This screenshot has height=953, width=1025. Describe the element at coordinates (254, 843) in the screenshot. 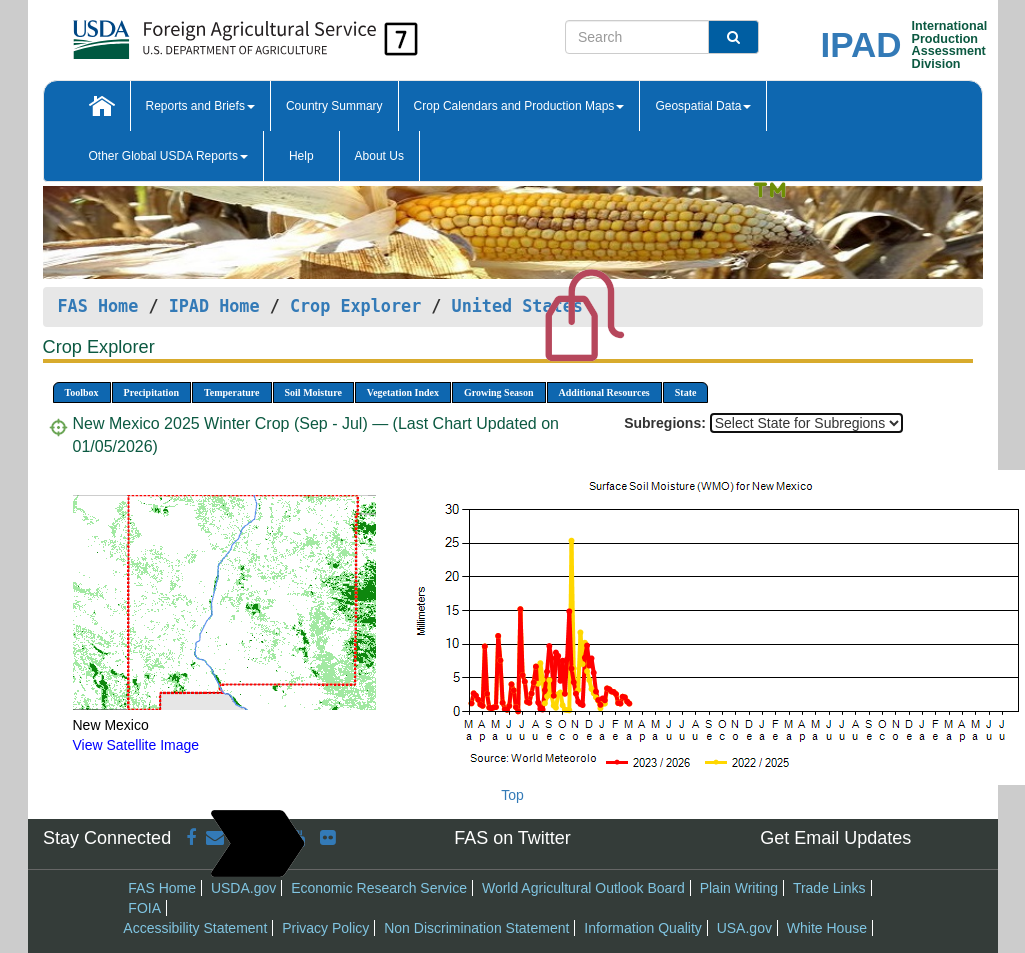

I see `apply a label or tag to an item` at that location.